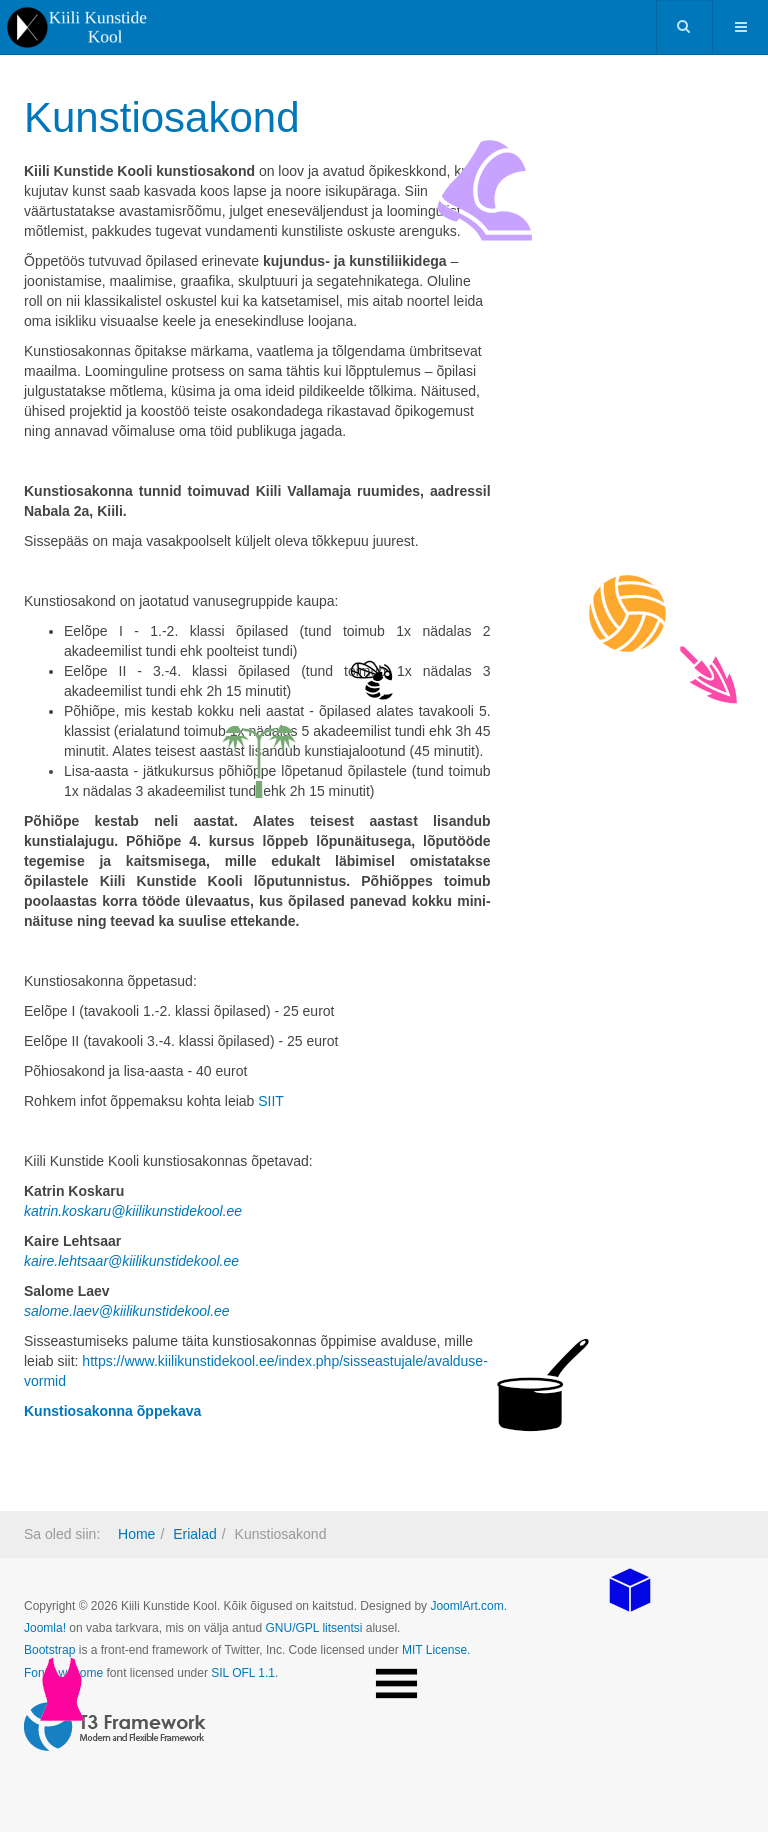  What do you see at coordinates (62, 1688) in the screenshot?
I see `browse sleeveless tops in clothing catalog` at bounding box center [62, 1688].